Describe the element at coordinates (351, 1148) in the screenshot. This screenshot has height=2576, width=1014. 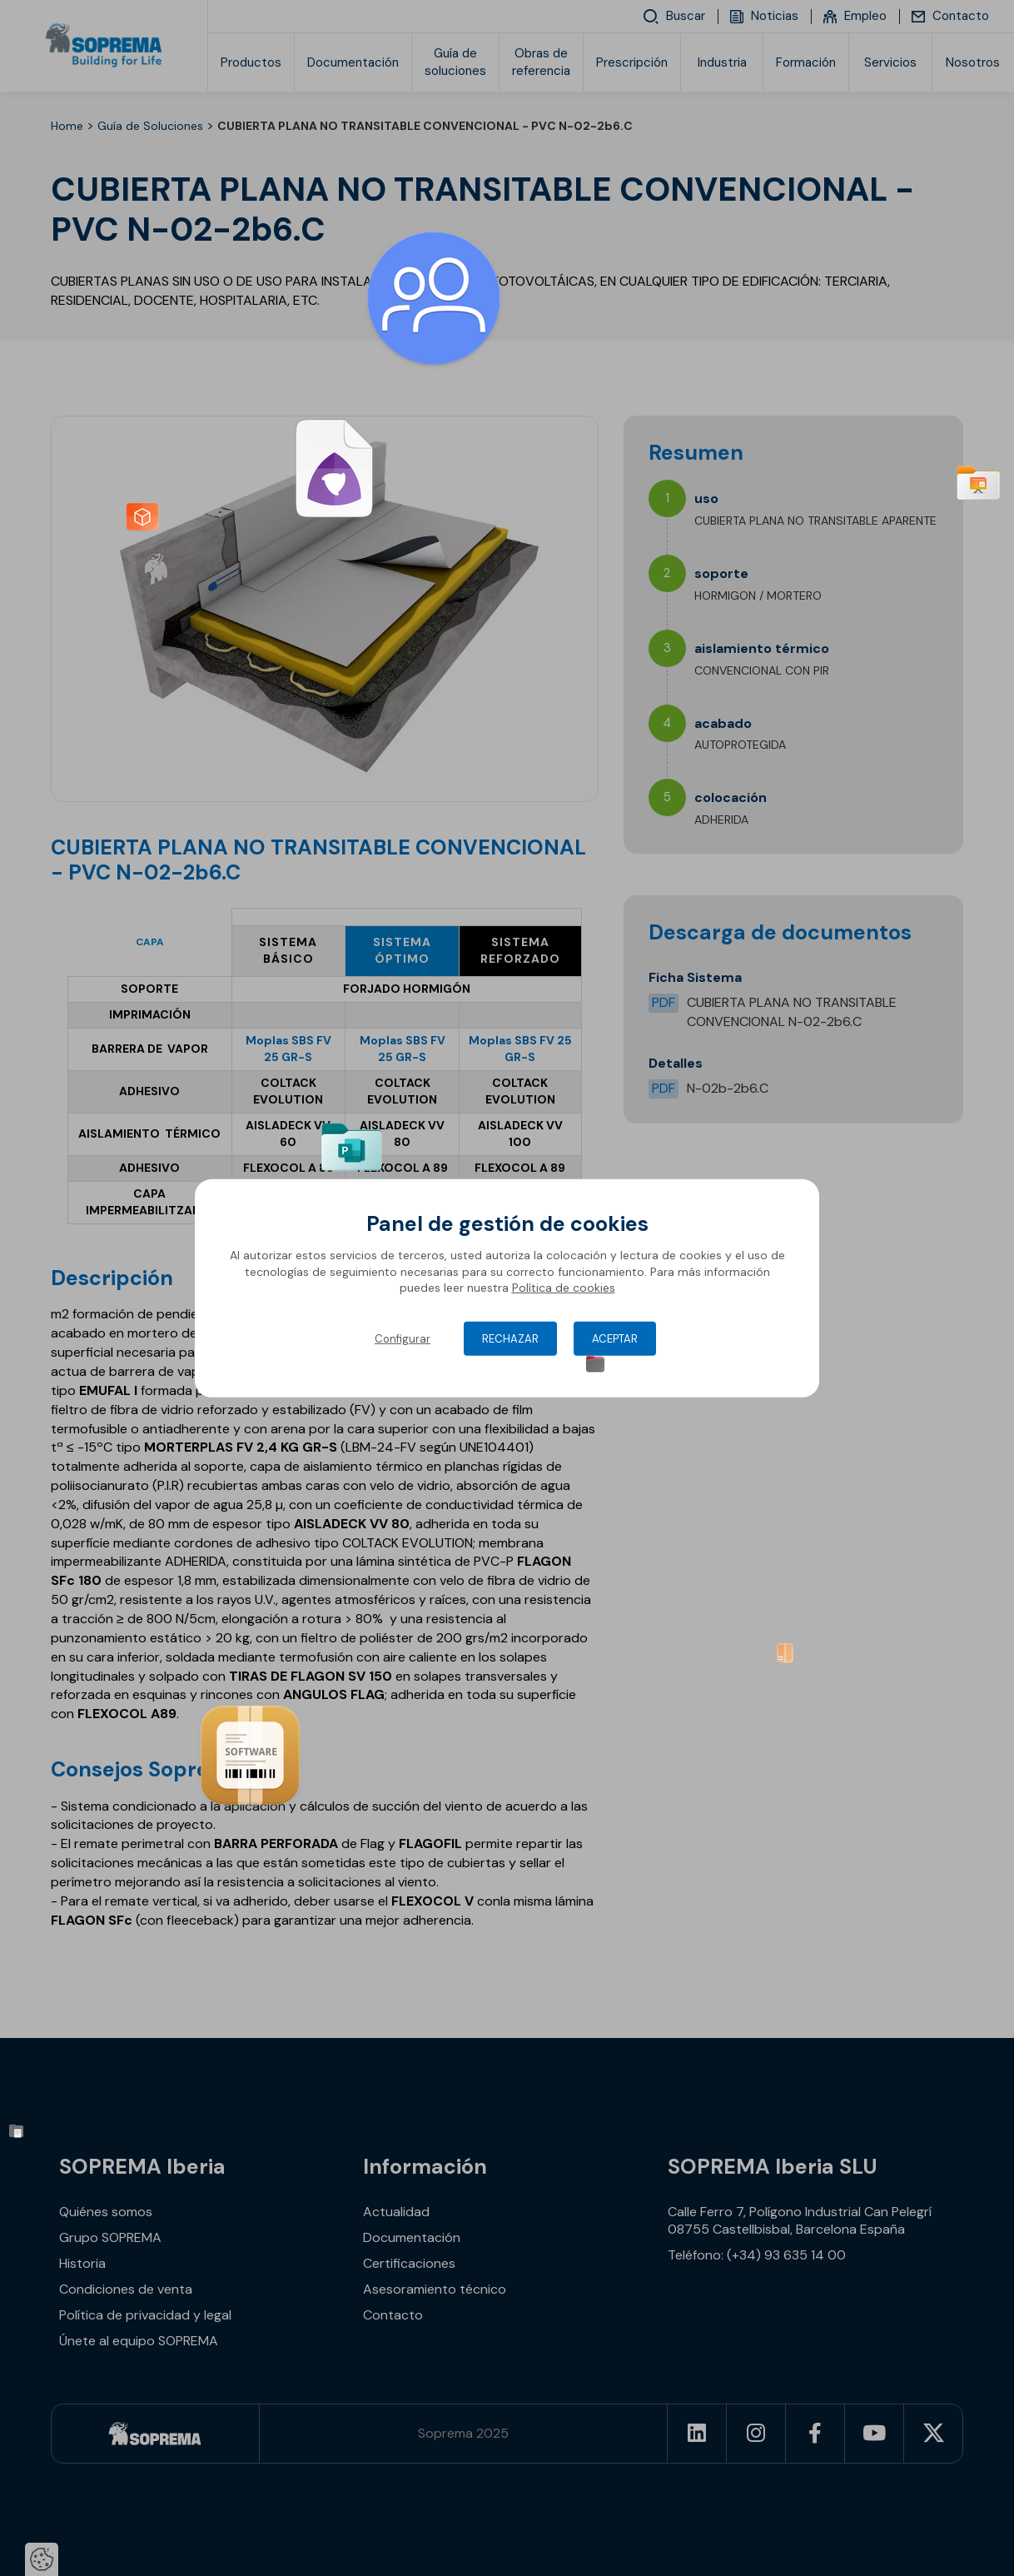
I see `open folder containing microsoft publisher files` at that location.